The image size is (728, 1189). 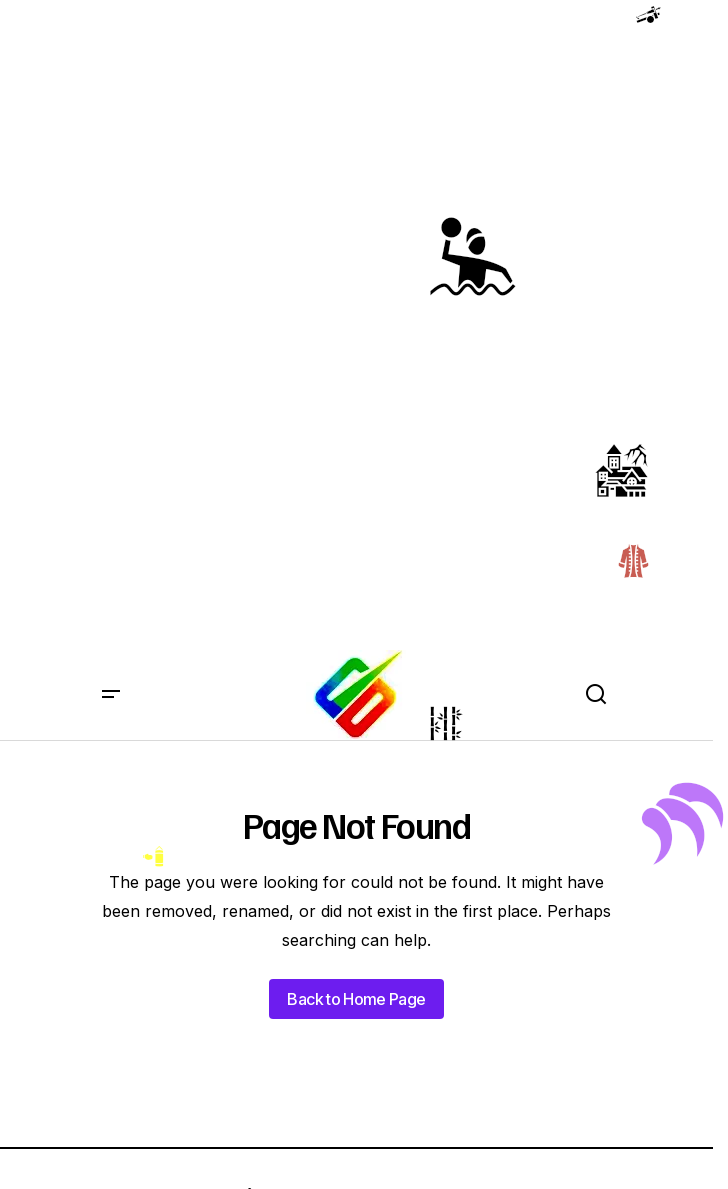 I want to click on access boxing or combat training features, so click(x=153, y=856).